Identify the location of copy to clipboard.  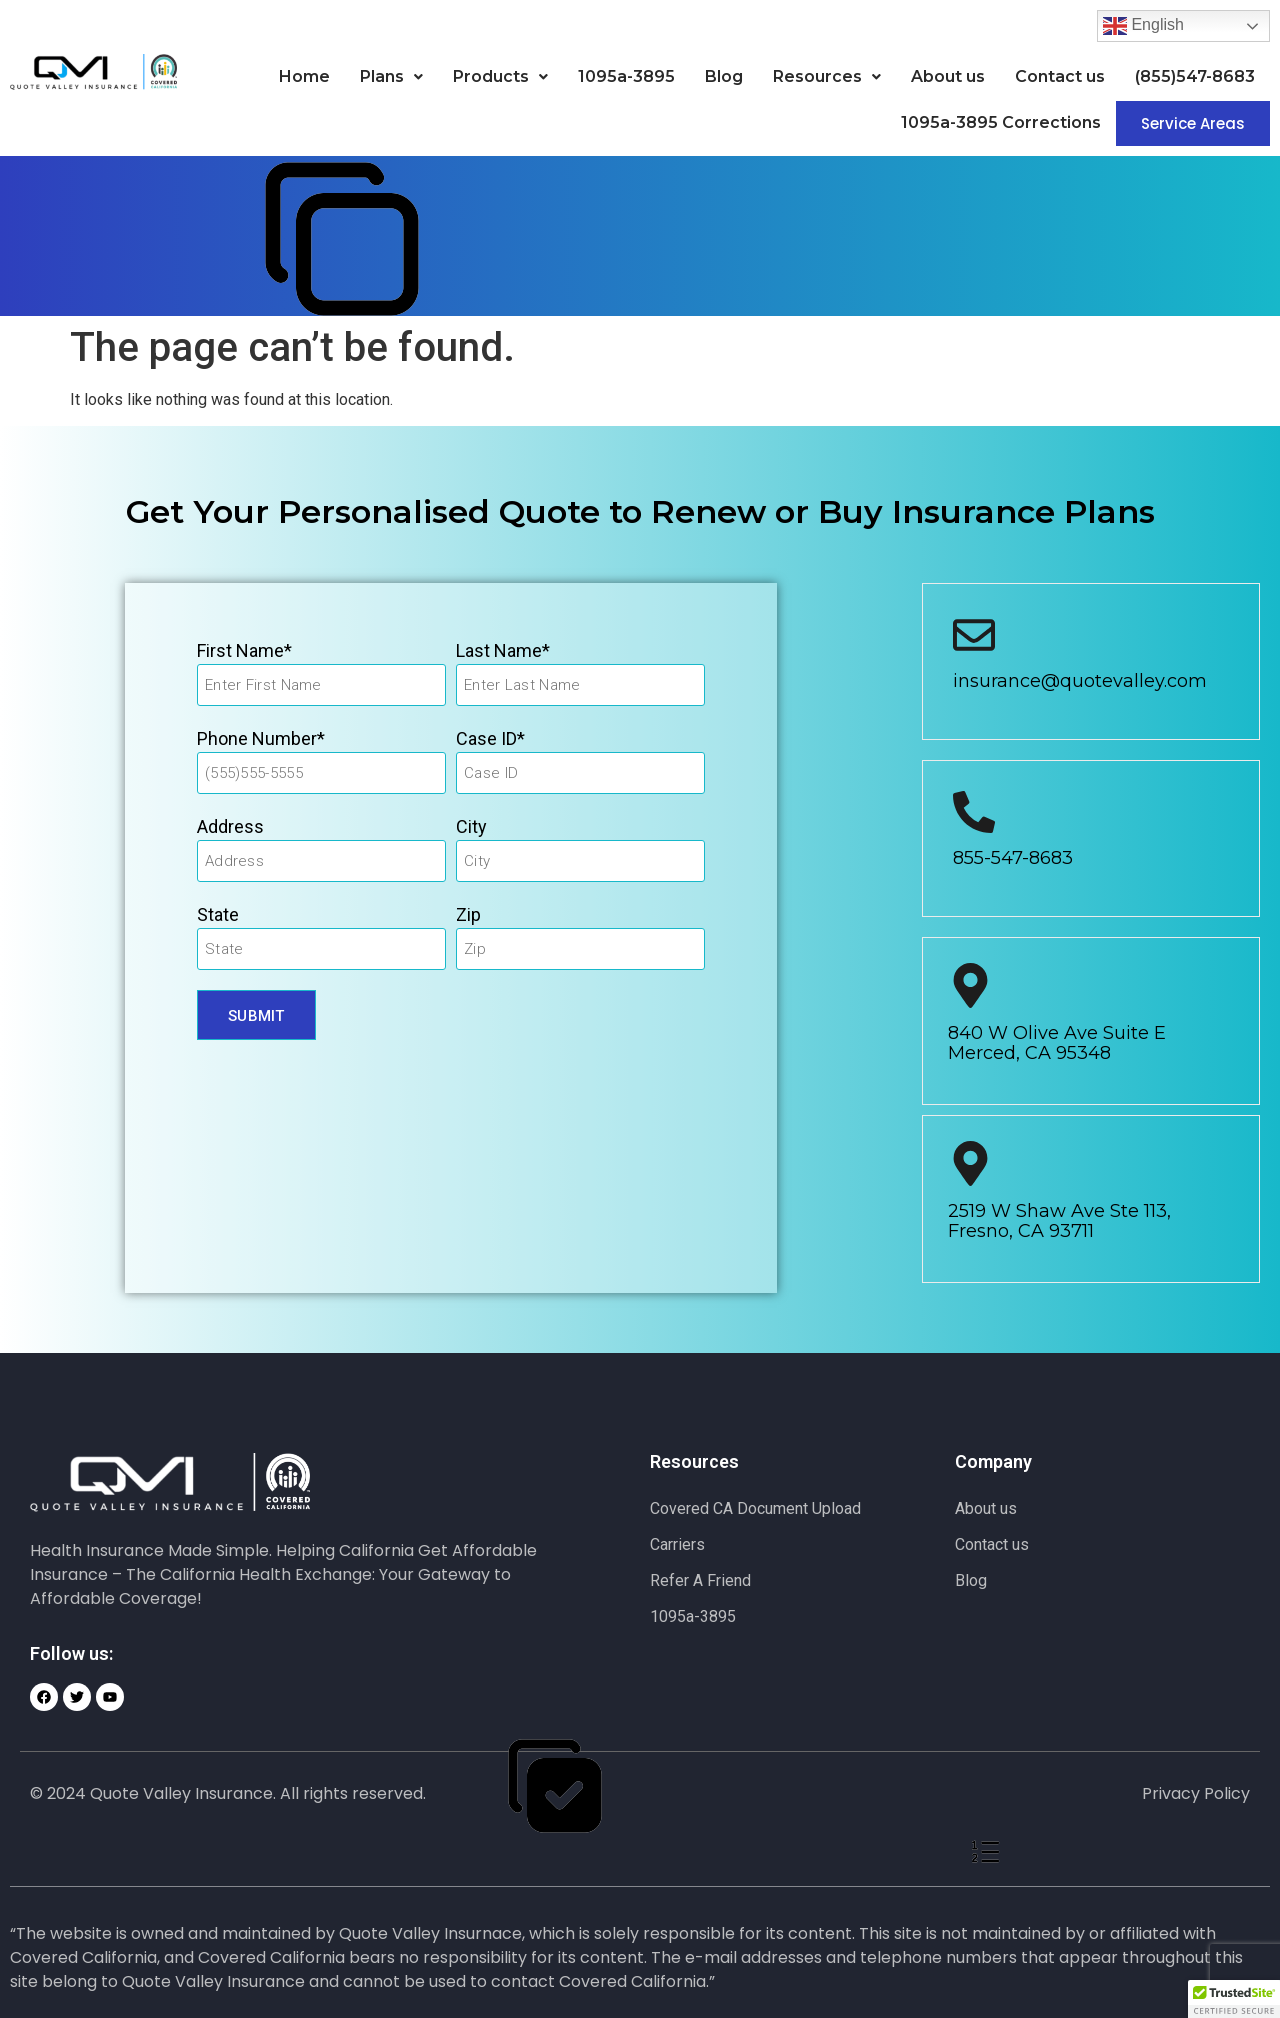
(342, 239).